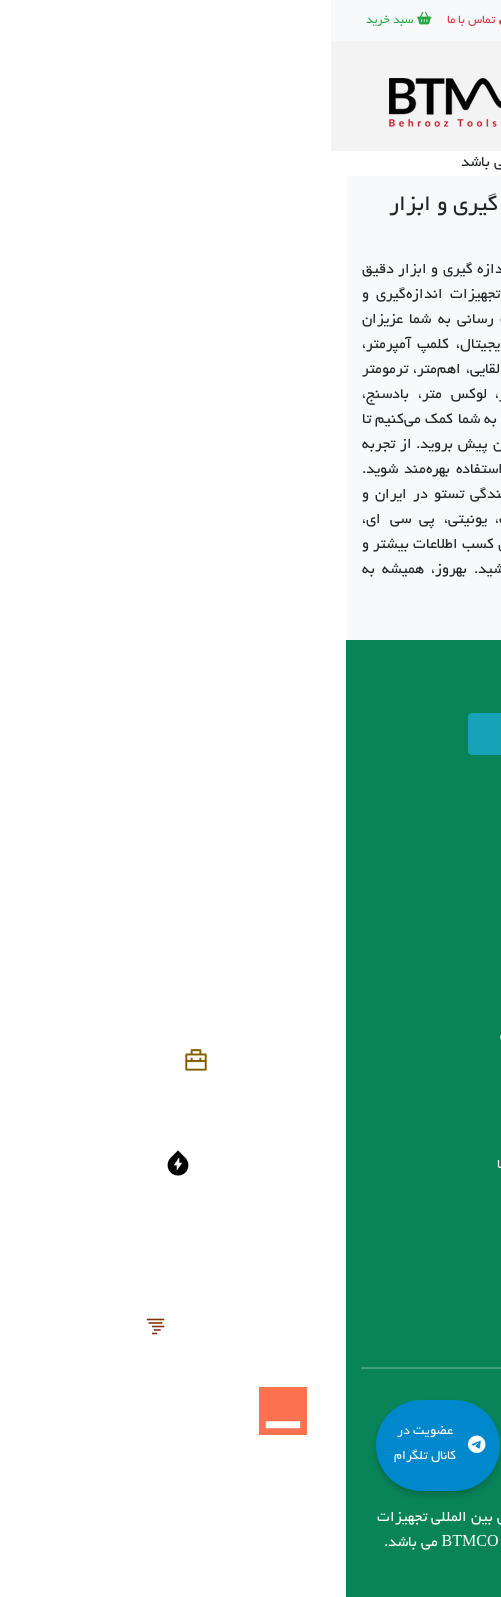 Image resolution: width=501 pixels, height=1597 pixels. Describe the element at coordinates (178, 1164) in the screenshot. I see `hydroelectric power or water energy indicator` at that location.